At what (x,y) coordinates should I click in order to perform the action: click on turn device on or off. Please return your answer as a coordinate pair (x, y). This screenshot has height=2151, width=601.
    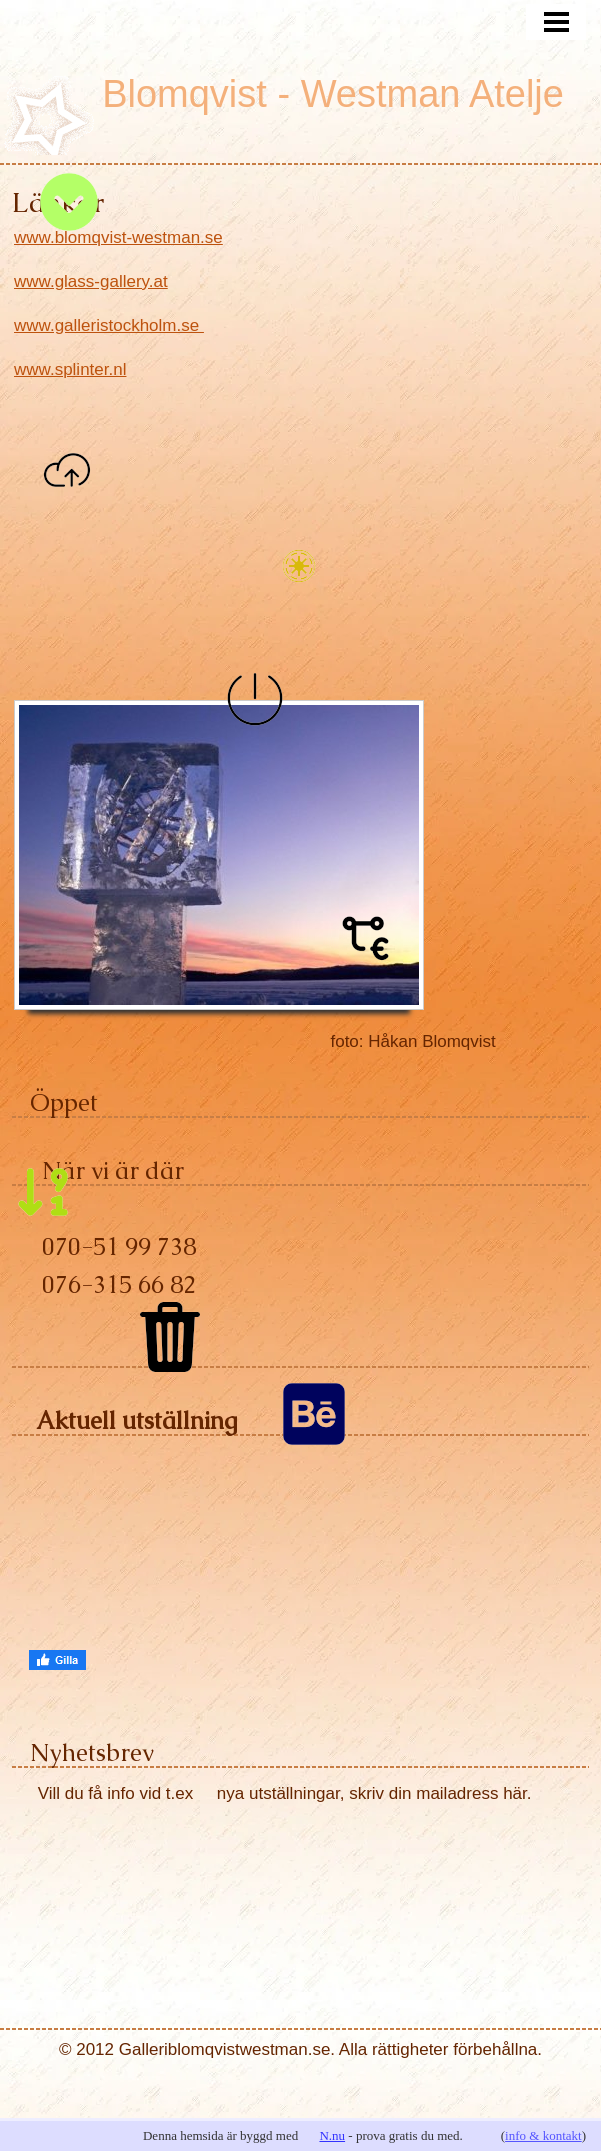
    Looking at the image, I should click on (255, 698).